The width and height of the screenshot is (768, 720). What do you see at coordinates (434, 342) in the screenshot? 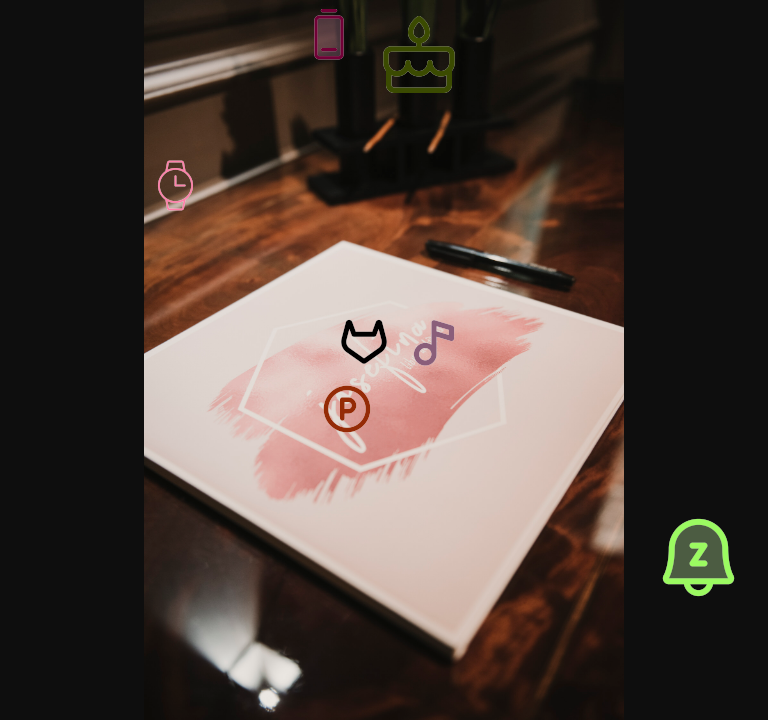
I see `access music or audio player` at bounding box center [434, 342].